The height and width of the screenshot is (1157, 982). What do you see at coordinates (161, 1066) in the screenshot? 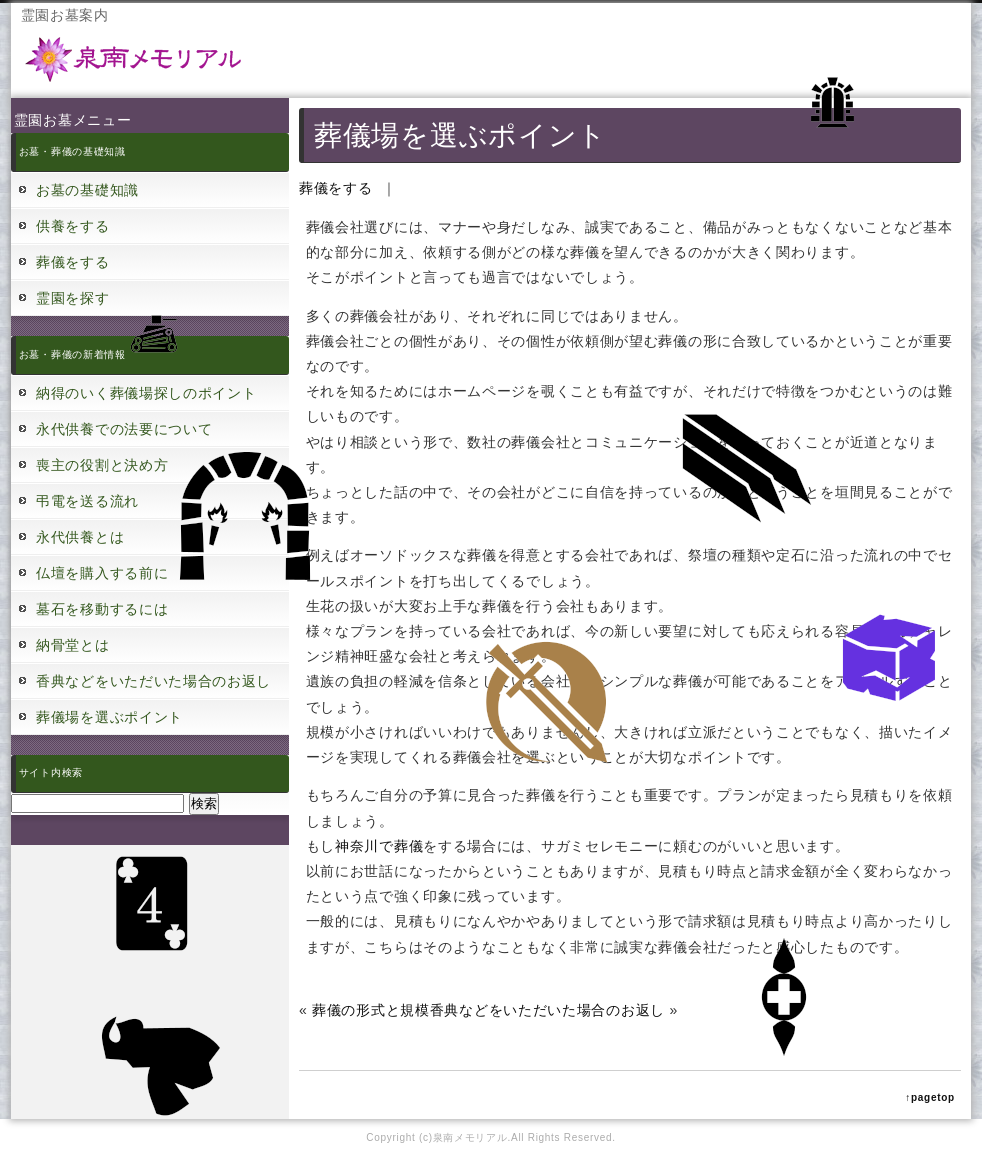
I see `select venezuela as your country or region` at bounding box center [161, 1066].